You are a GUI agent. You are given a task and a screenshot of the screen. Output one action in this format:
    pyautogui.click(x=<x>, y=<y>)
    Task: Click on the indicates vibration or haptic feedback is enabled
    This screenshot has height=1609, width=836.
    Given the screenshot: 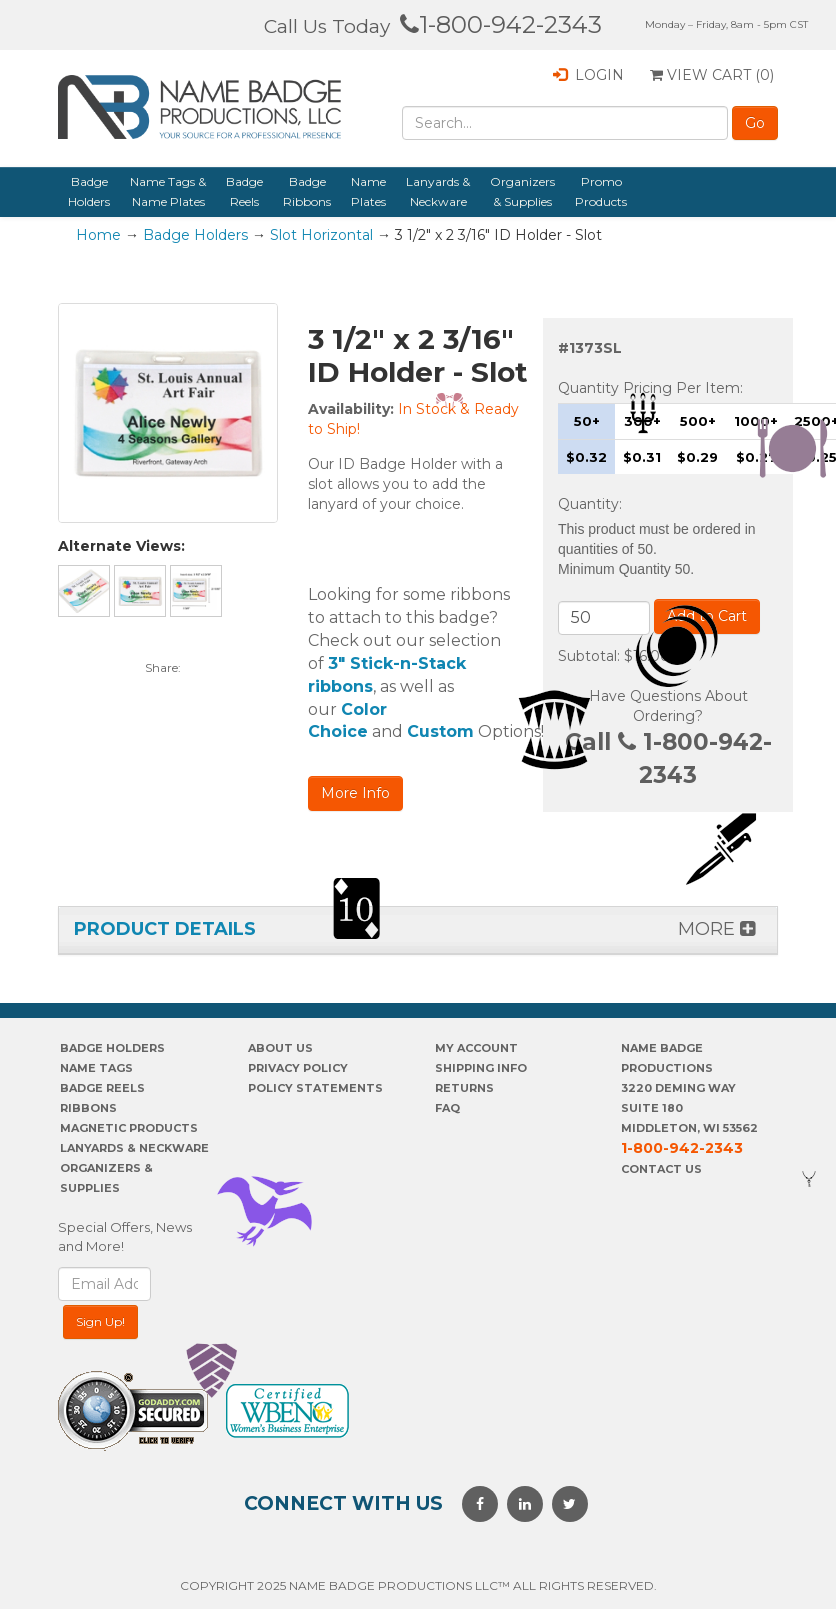 What is the action you would take?
    pyautogui.click(x=677, y=645)
    